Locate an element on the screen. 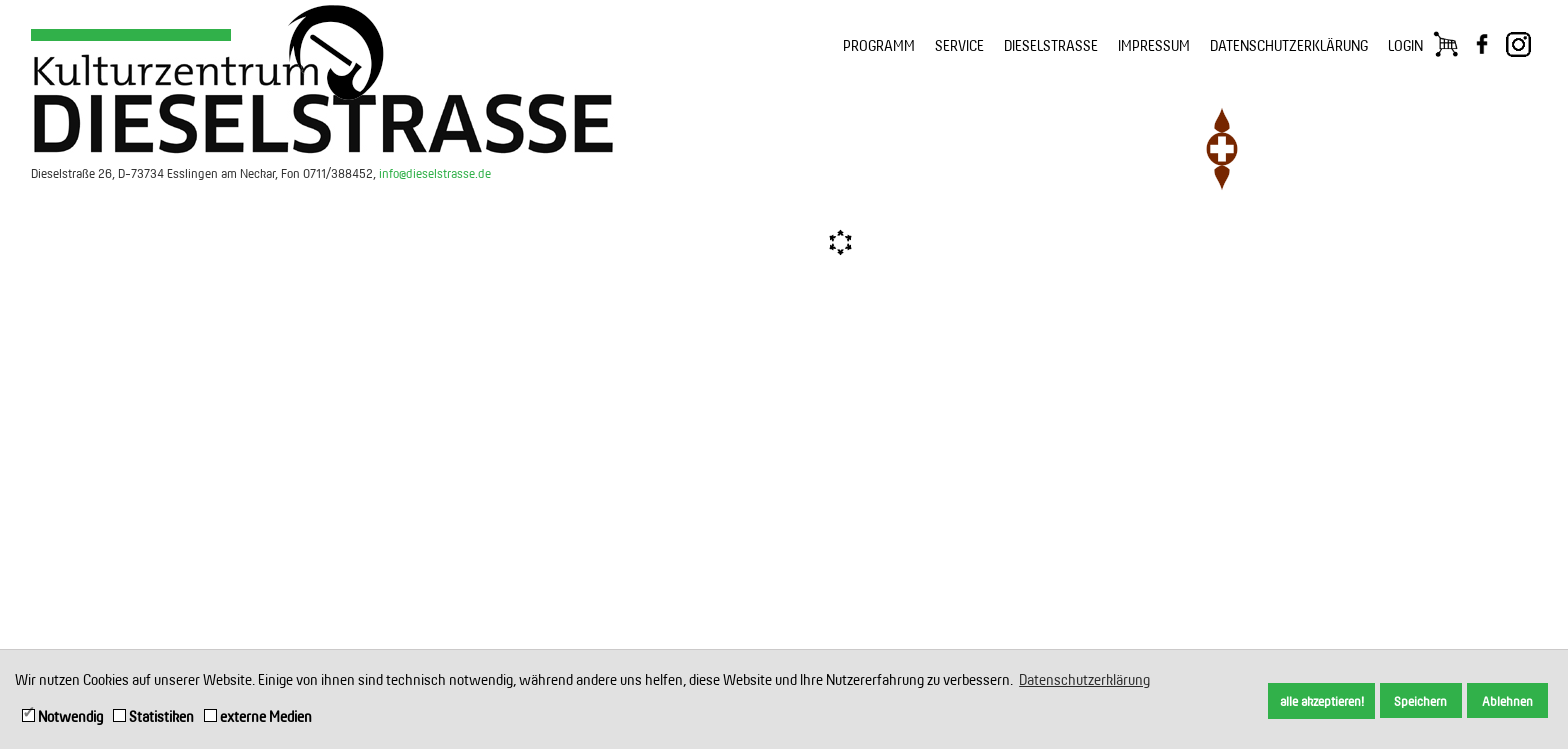 This screenshot has width=1568, height=749. view players in a game lobby is located at coordinates (840, 242).